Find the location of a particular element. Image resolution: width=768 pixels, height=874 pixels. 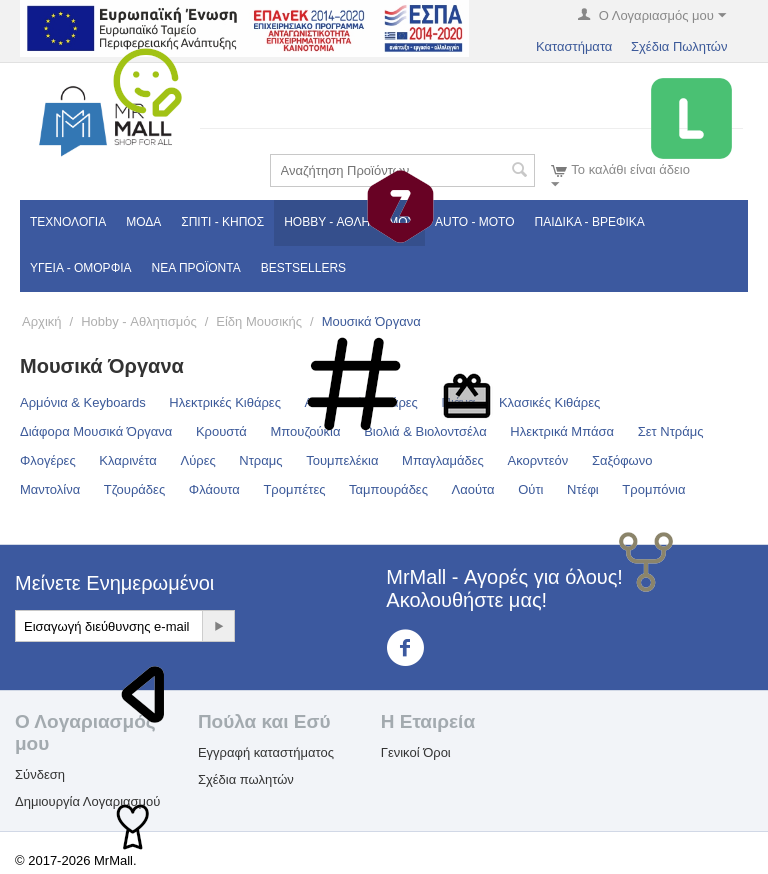

fork this repository is located at coordinates (646, 562).